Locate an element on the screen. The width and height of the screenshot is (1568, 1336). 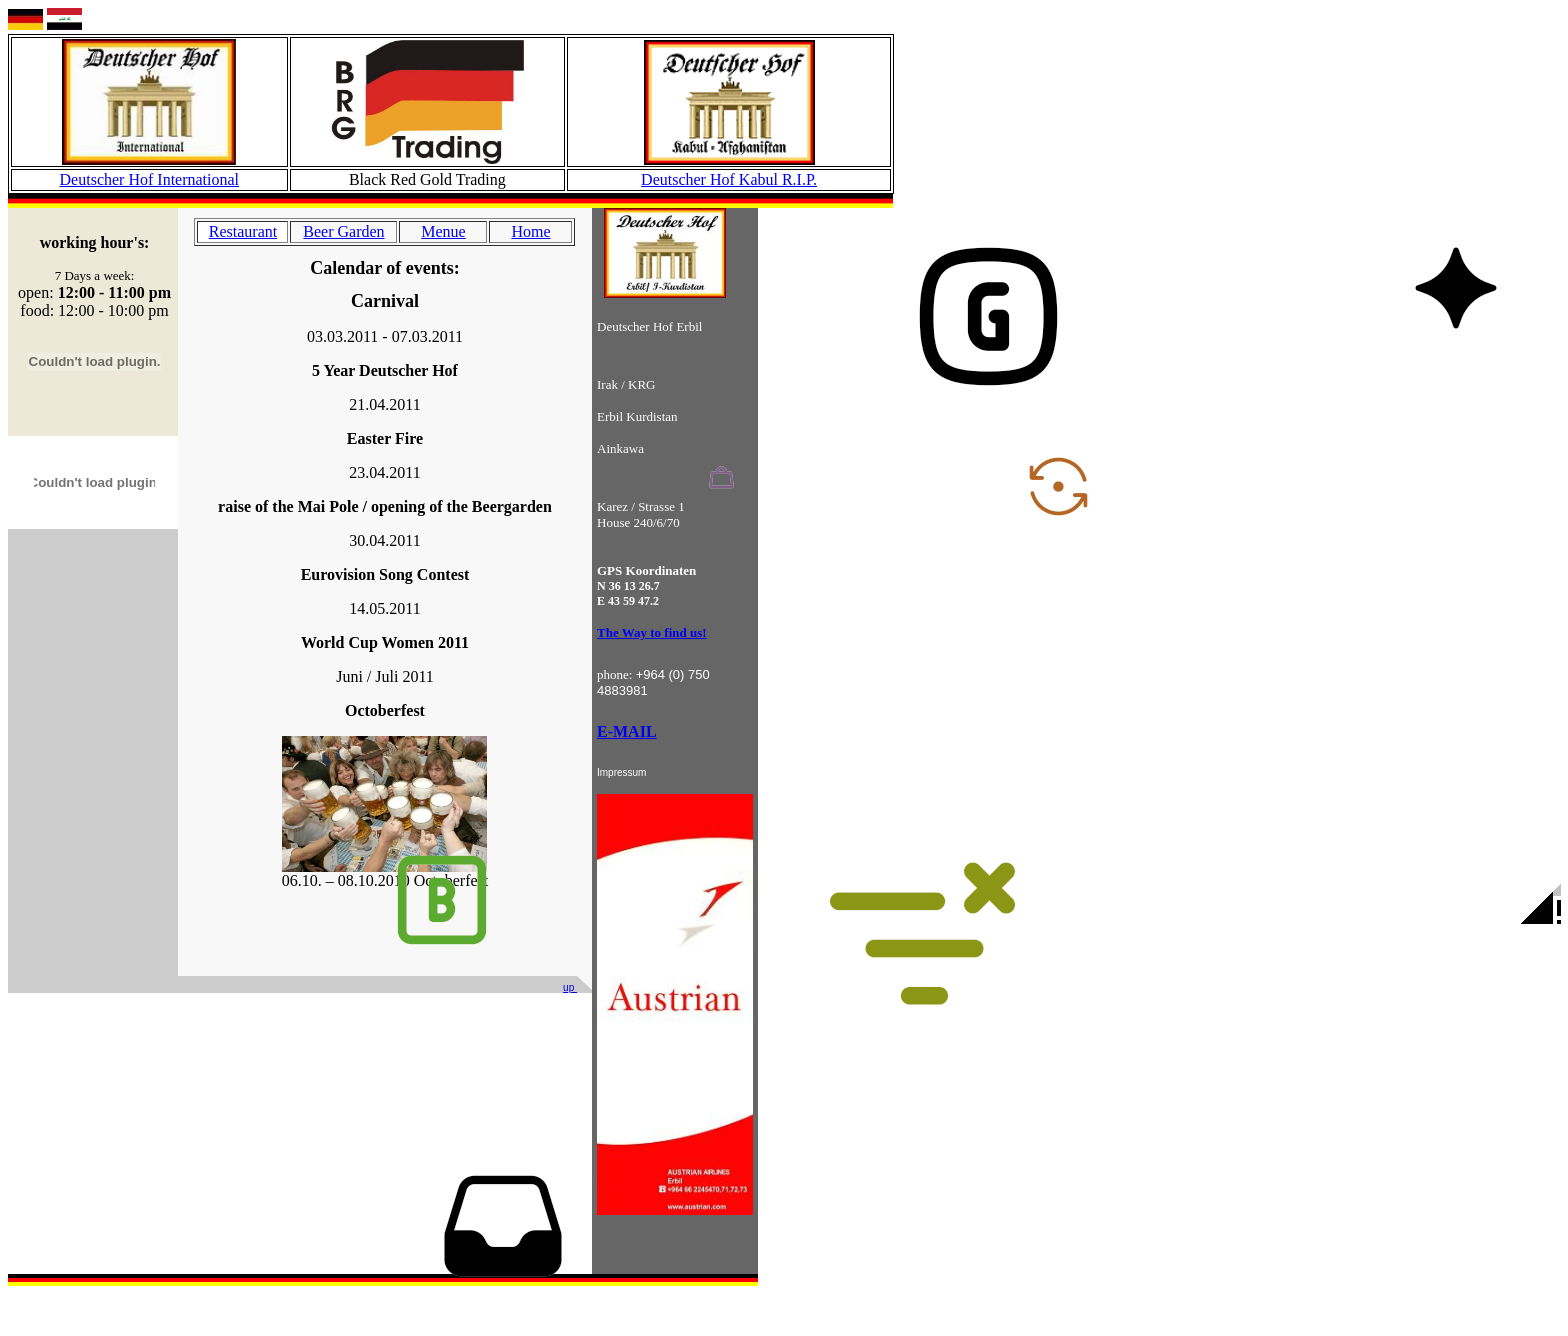
google or g suite service shortcut is located at coordinates (988, 316).